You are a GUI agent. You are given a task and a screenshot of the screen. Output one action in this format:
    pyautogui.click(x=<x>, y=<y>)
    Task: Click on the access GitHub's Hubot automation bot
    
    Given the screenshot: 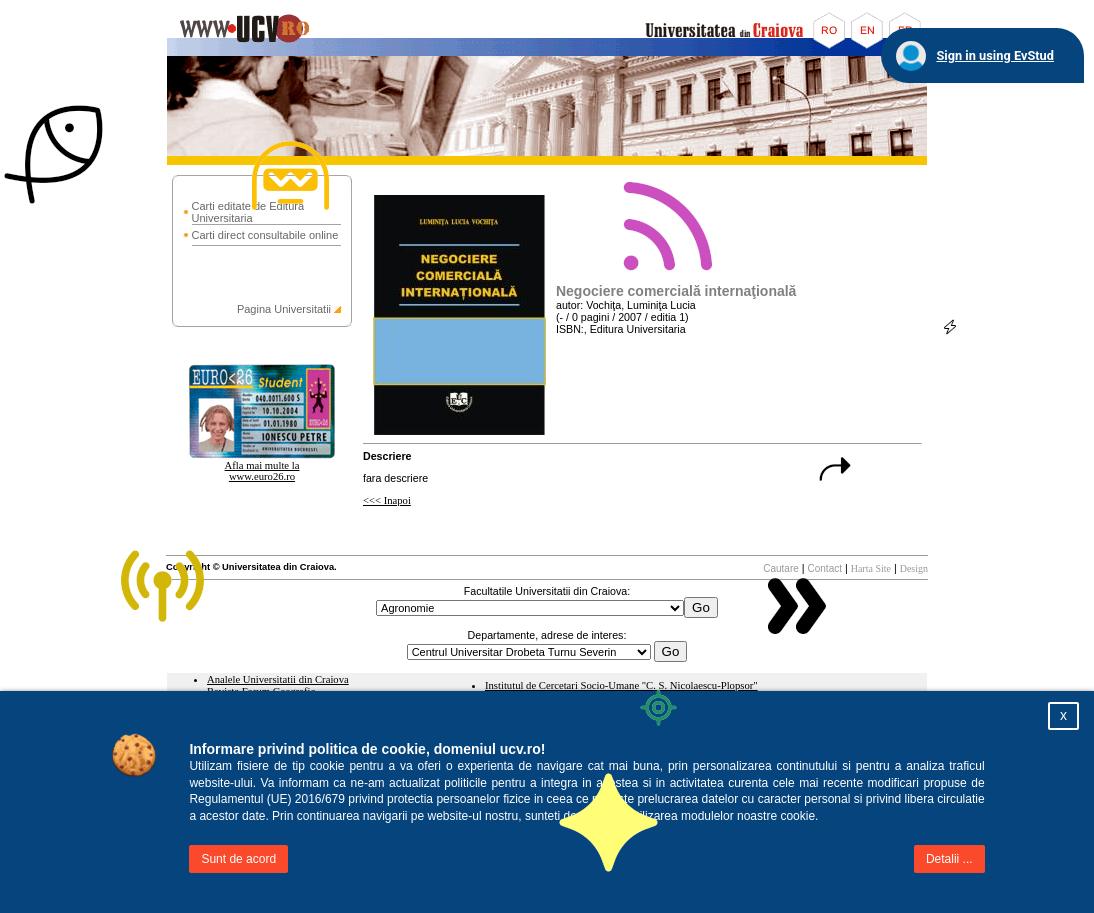 What is the action you would take?
    pyautogui.click(x=290, y=176)
    